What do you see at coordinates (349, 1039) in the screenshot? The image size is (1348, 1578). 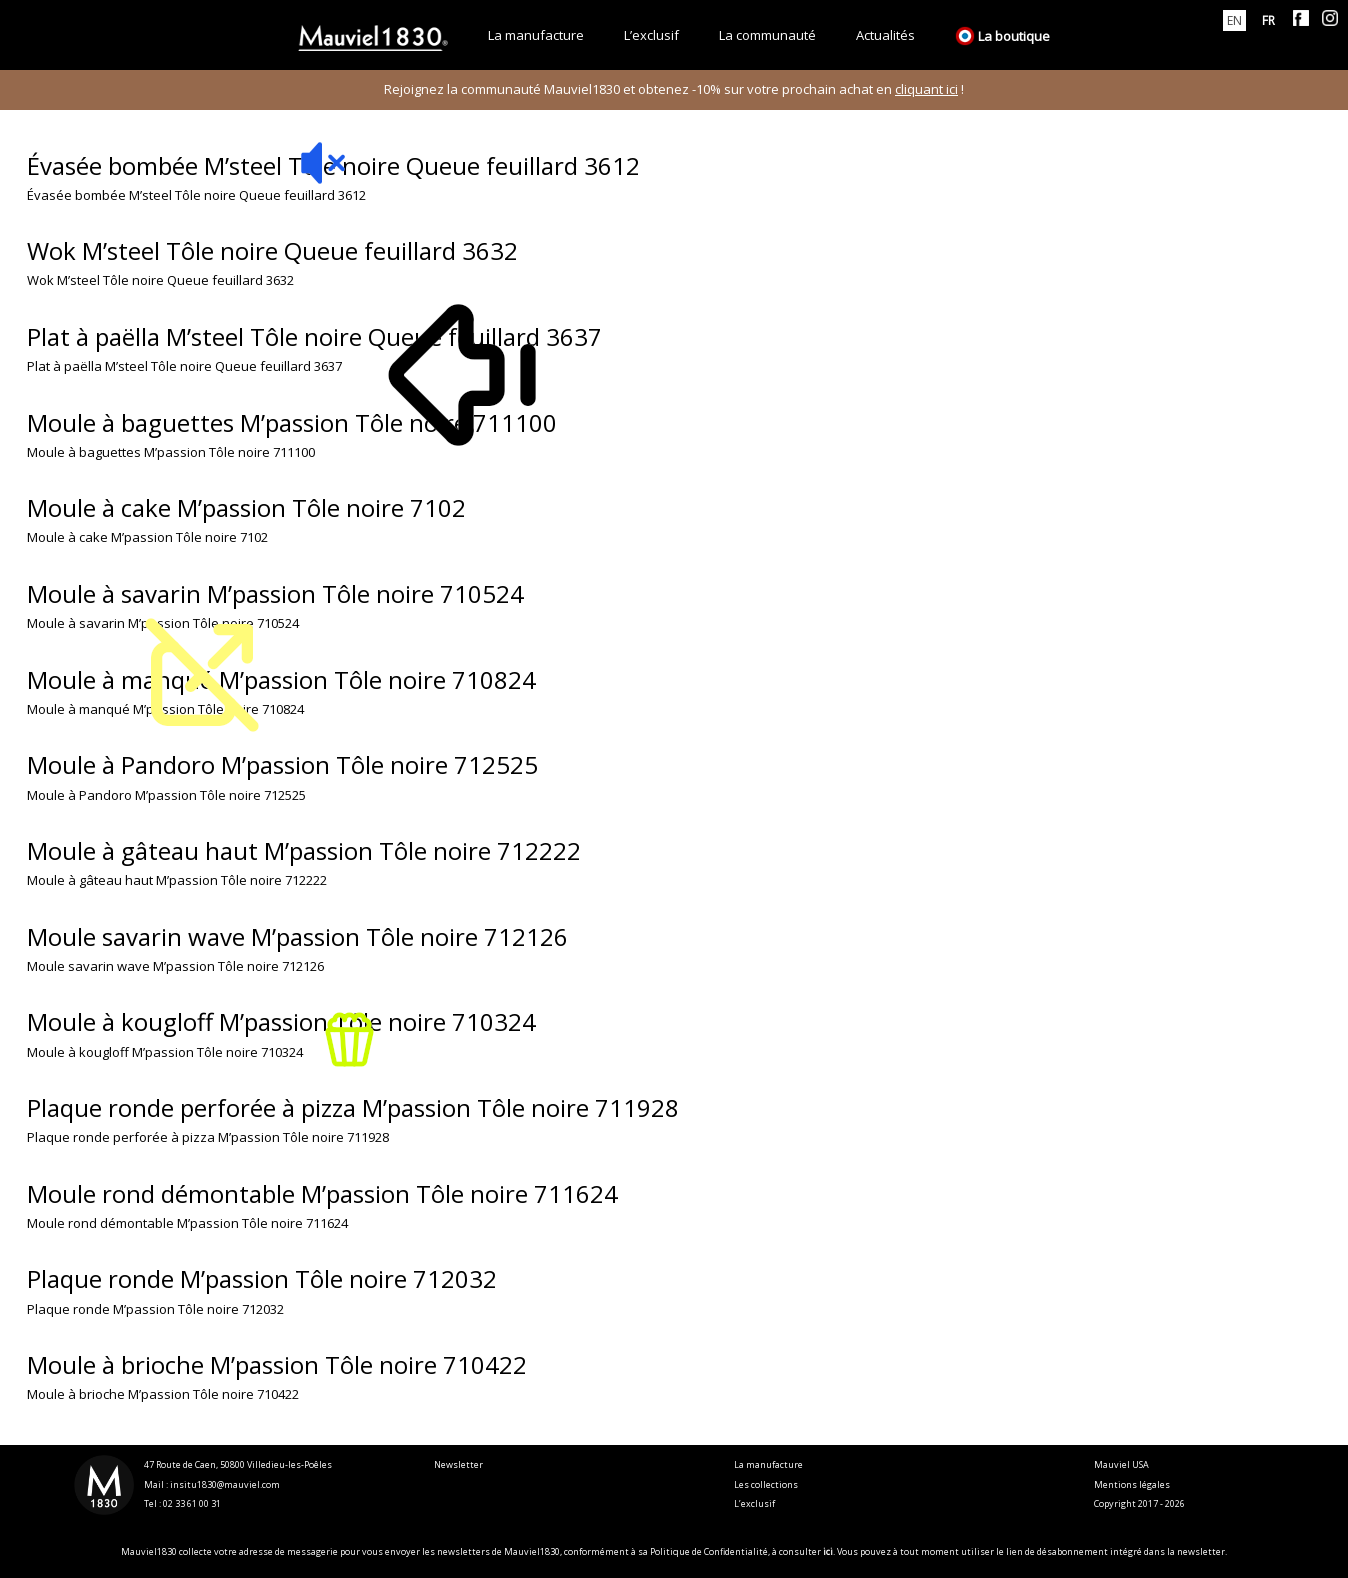 I see `access movies or entertainment content` at bounding box center [349, 1039].